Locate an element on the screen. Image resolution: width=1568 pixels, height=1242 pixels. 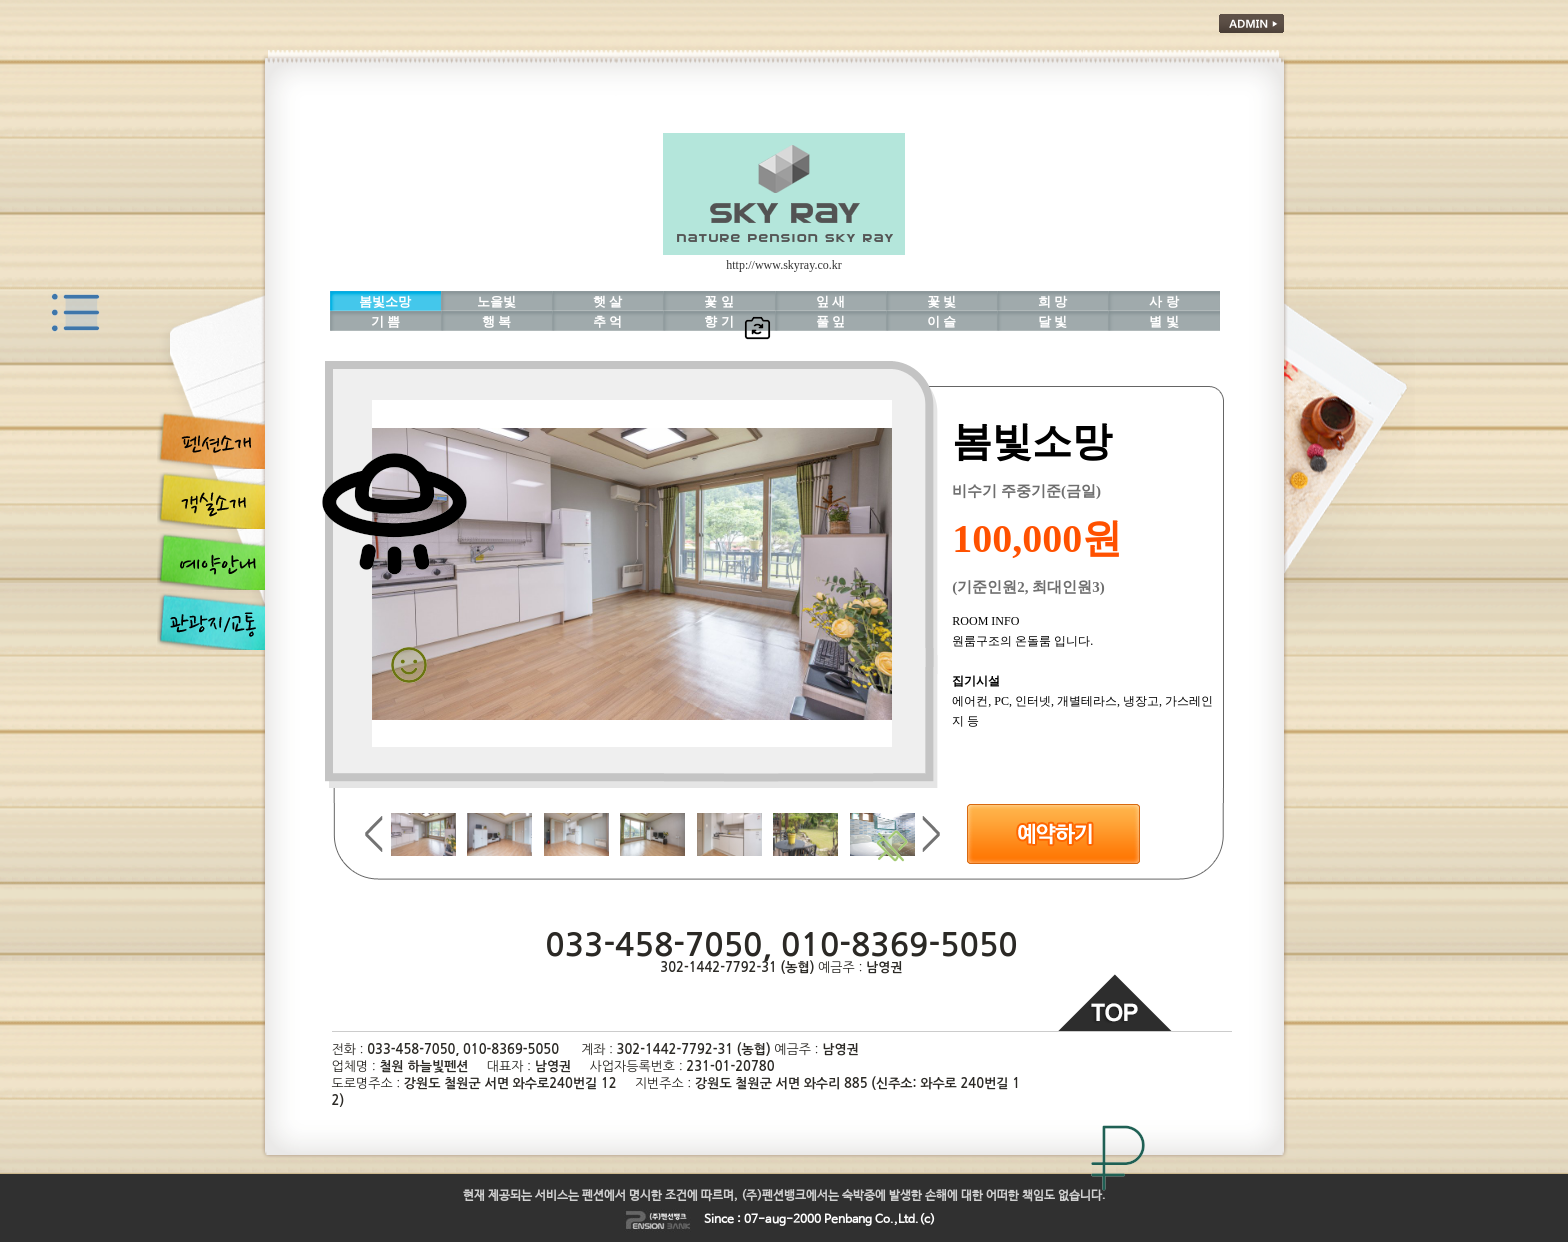
indicates Russian ruble currency is located at coordinates (1118, 1158).